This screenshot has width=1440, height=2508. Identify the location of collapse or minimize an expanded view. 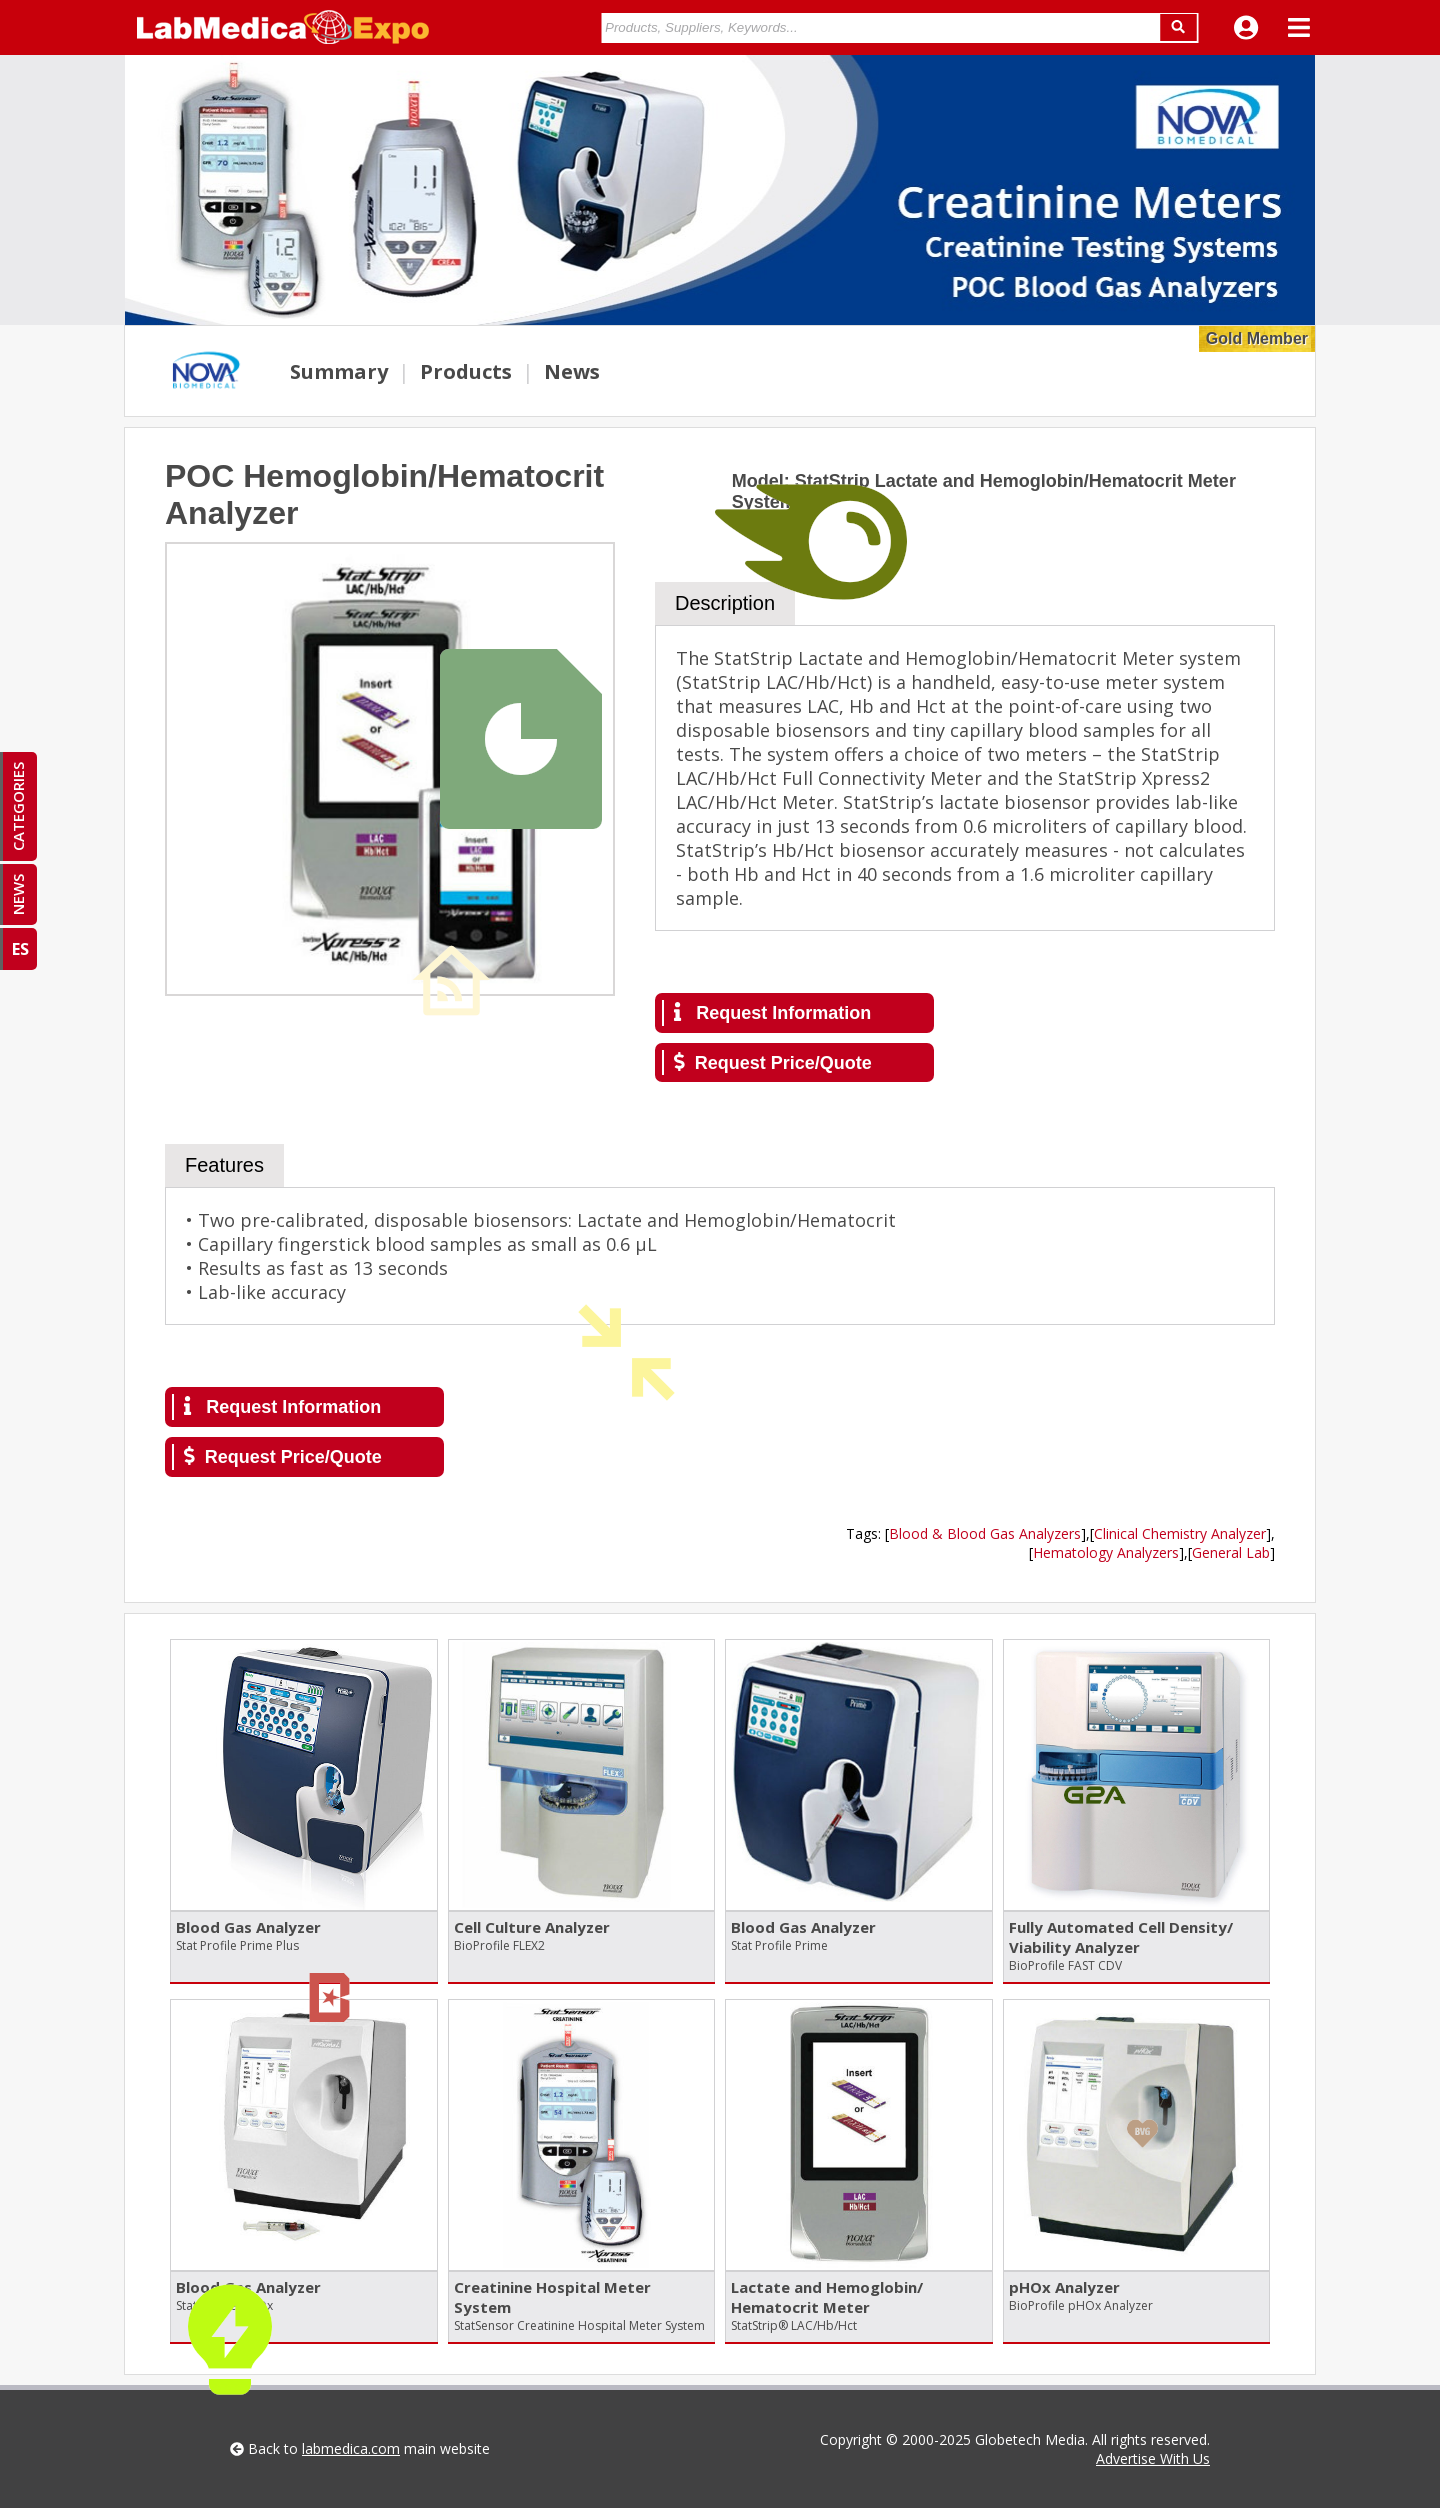
(626, 1352).